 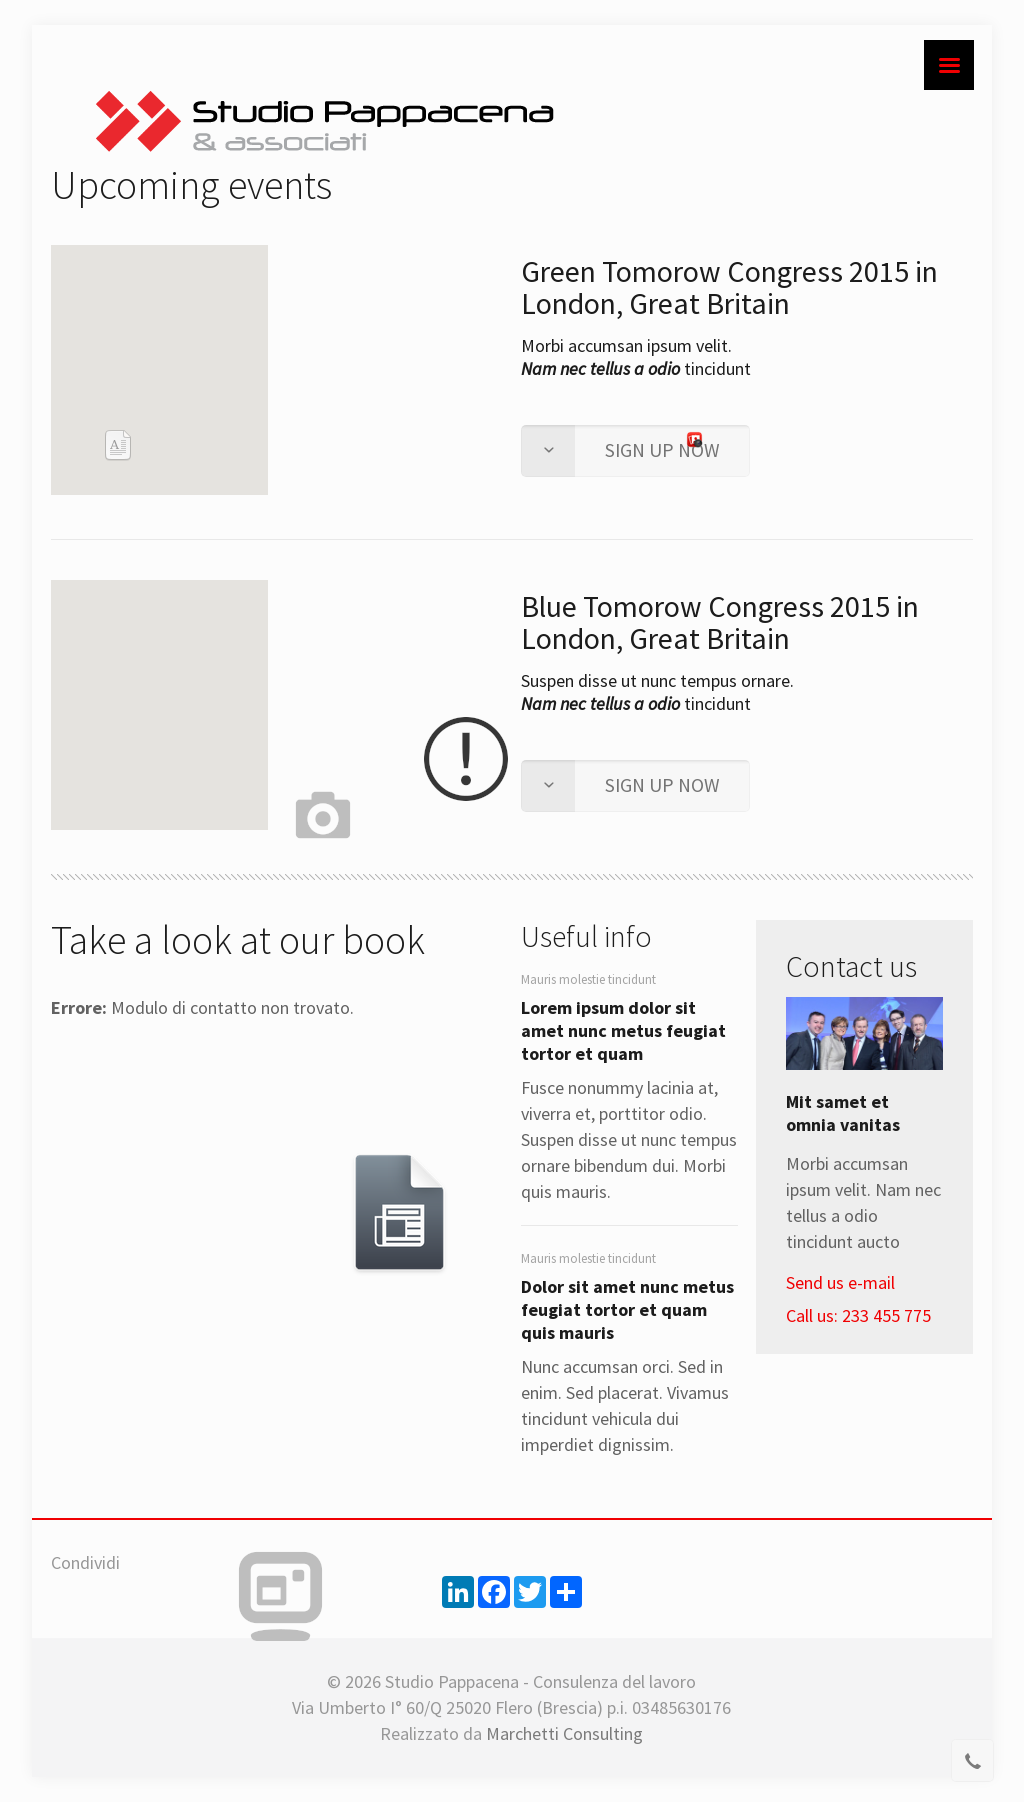 What do you see at coordinates (118, 445) in the screenshot?
I see `open a rich text document` at bounding box center [118, 445].